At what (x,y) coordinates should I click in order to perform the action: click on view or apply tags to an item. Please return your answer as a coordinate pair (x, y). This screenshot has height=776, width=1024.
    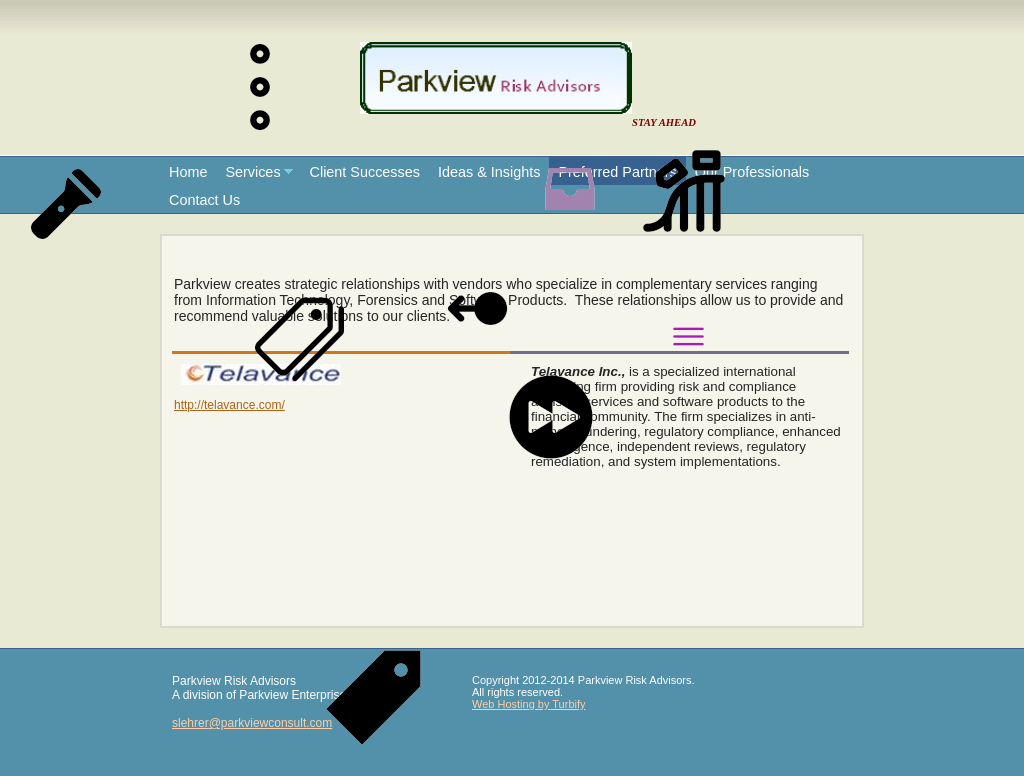
    Looking at the image, I should click on (375, 696).